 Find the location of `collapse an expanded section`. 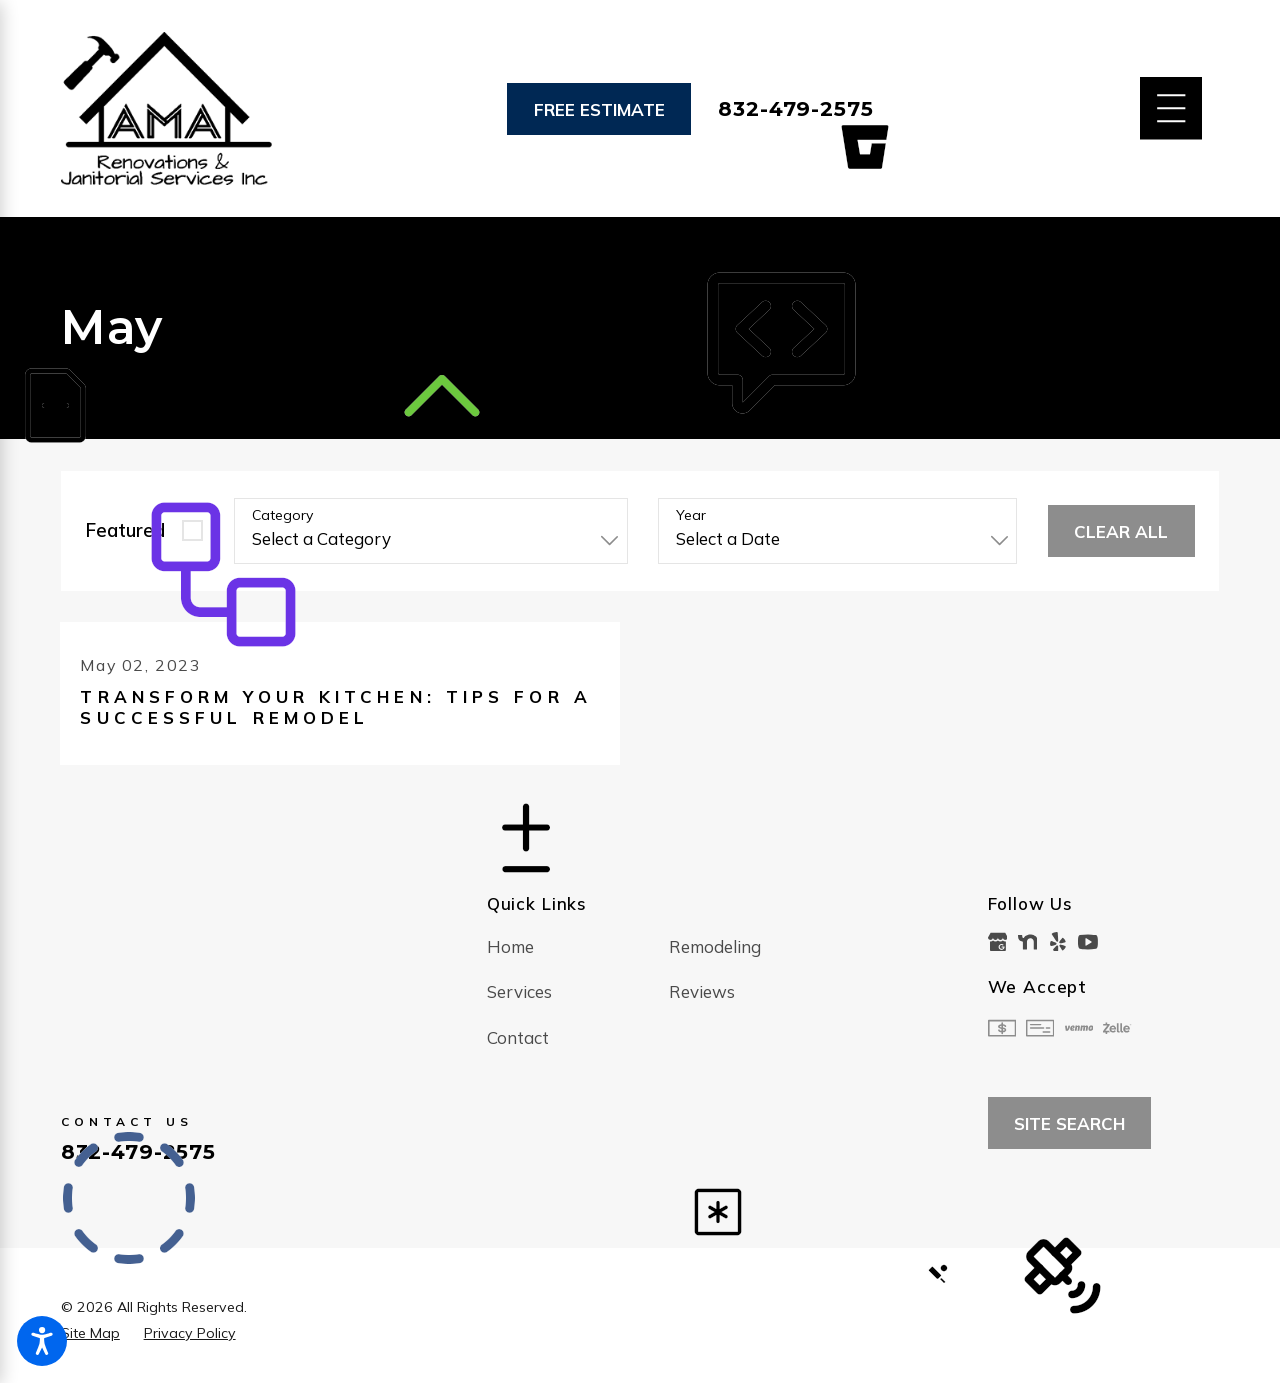

collapse an expanded section is located at coordinates (442, 395).